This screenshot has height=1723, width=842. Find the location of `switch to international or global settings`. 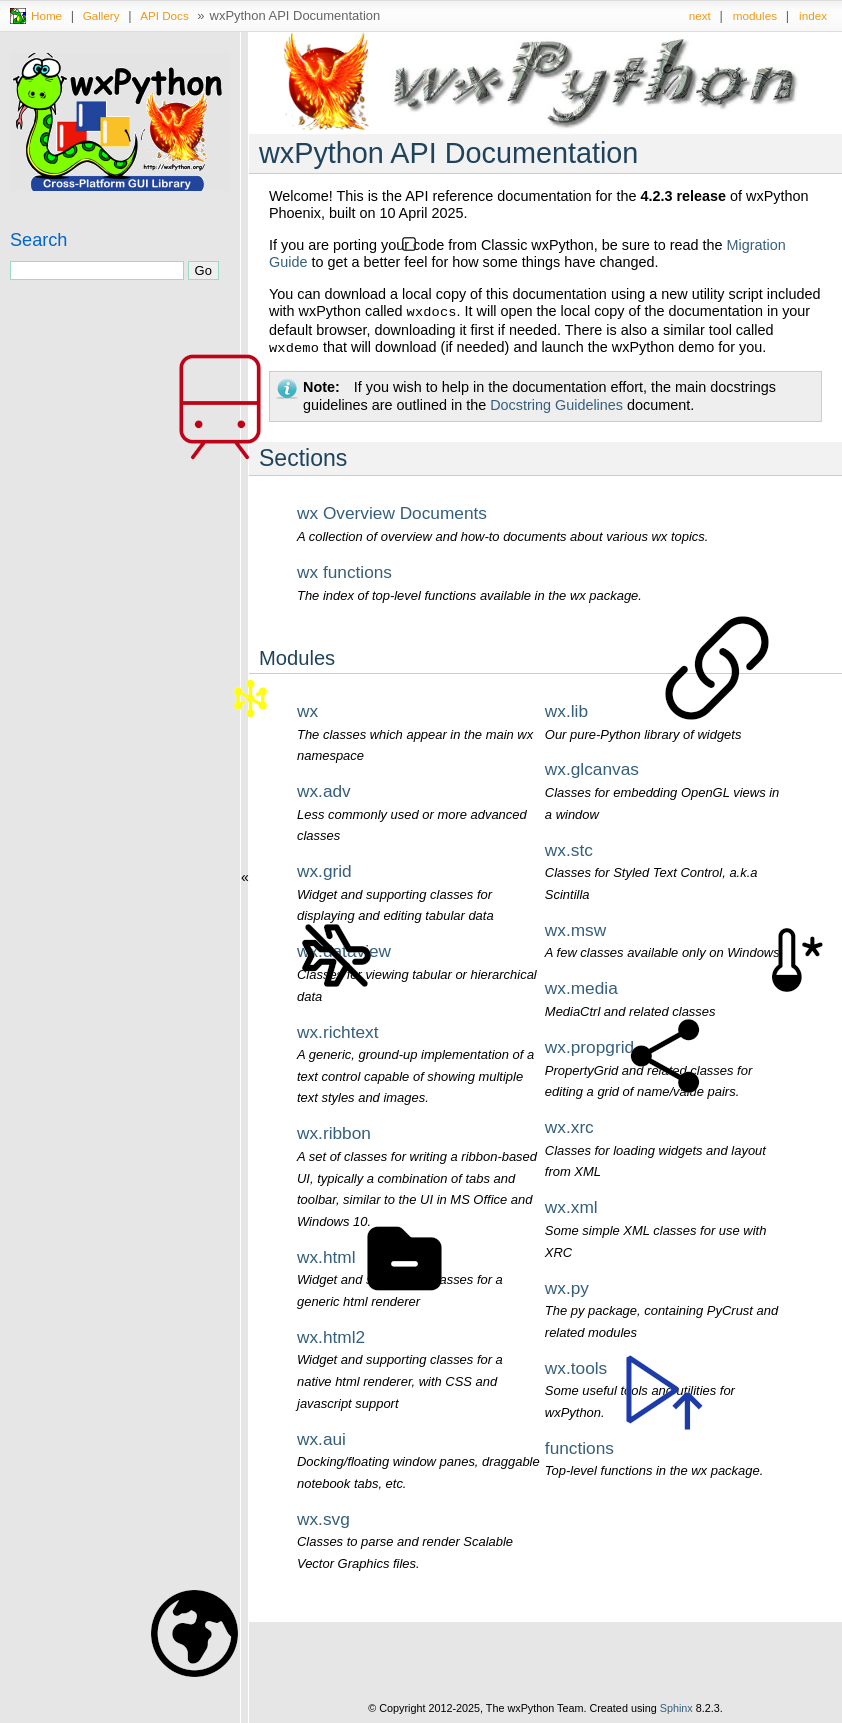

switch to international or global settings is located at coordinates (194, 1633).